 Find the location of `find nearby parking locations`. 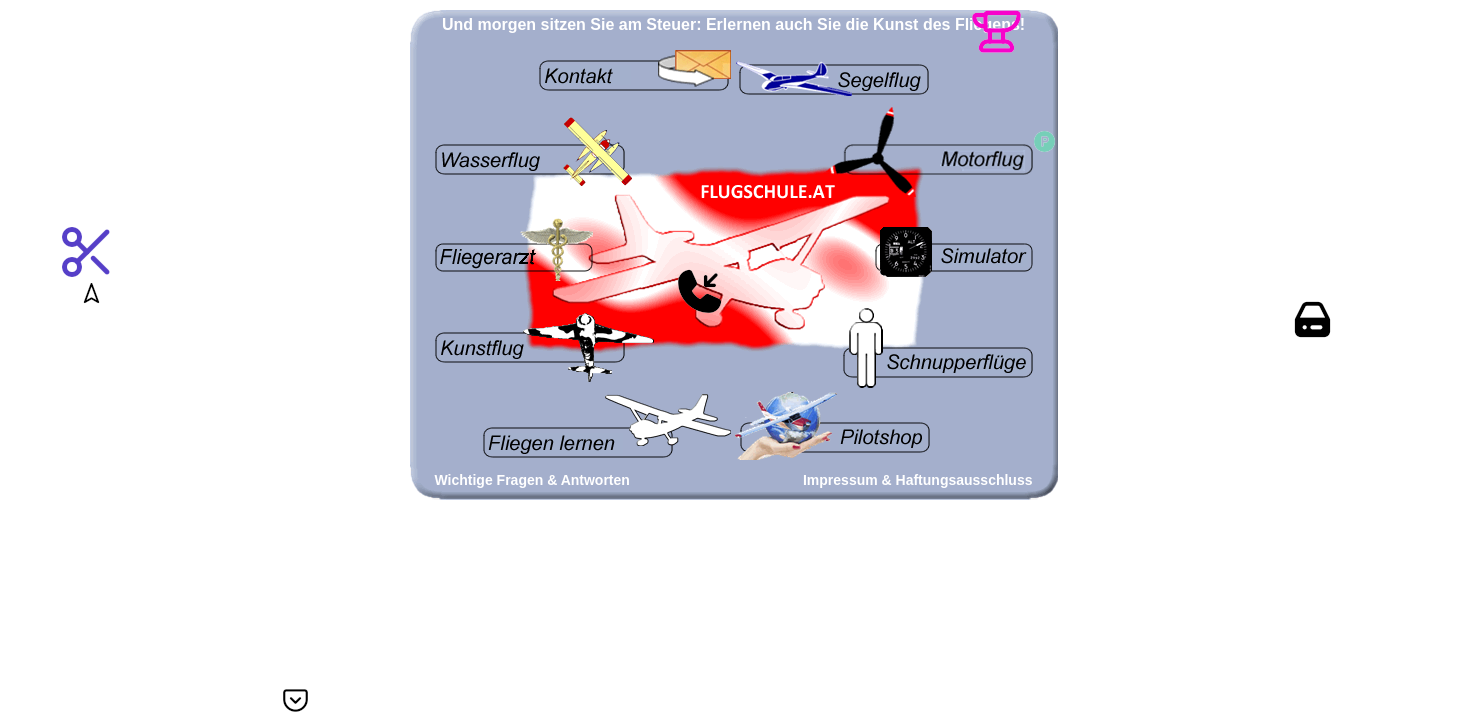

find nearby parking locations is located at coordinates (1044, 141).